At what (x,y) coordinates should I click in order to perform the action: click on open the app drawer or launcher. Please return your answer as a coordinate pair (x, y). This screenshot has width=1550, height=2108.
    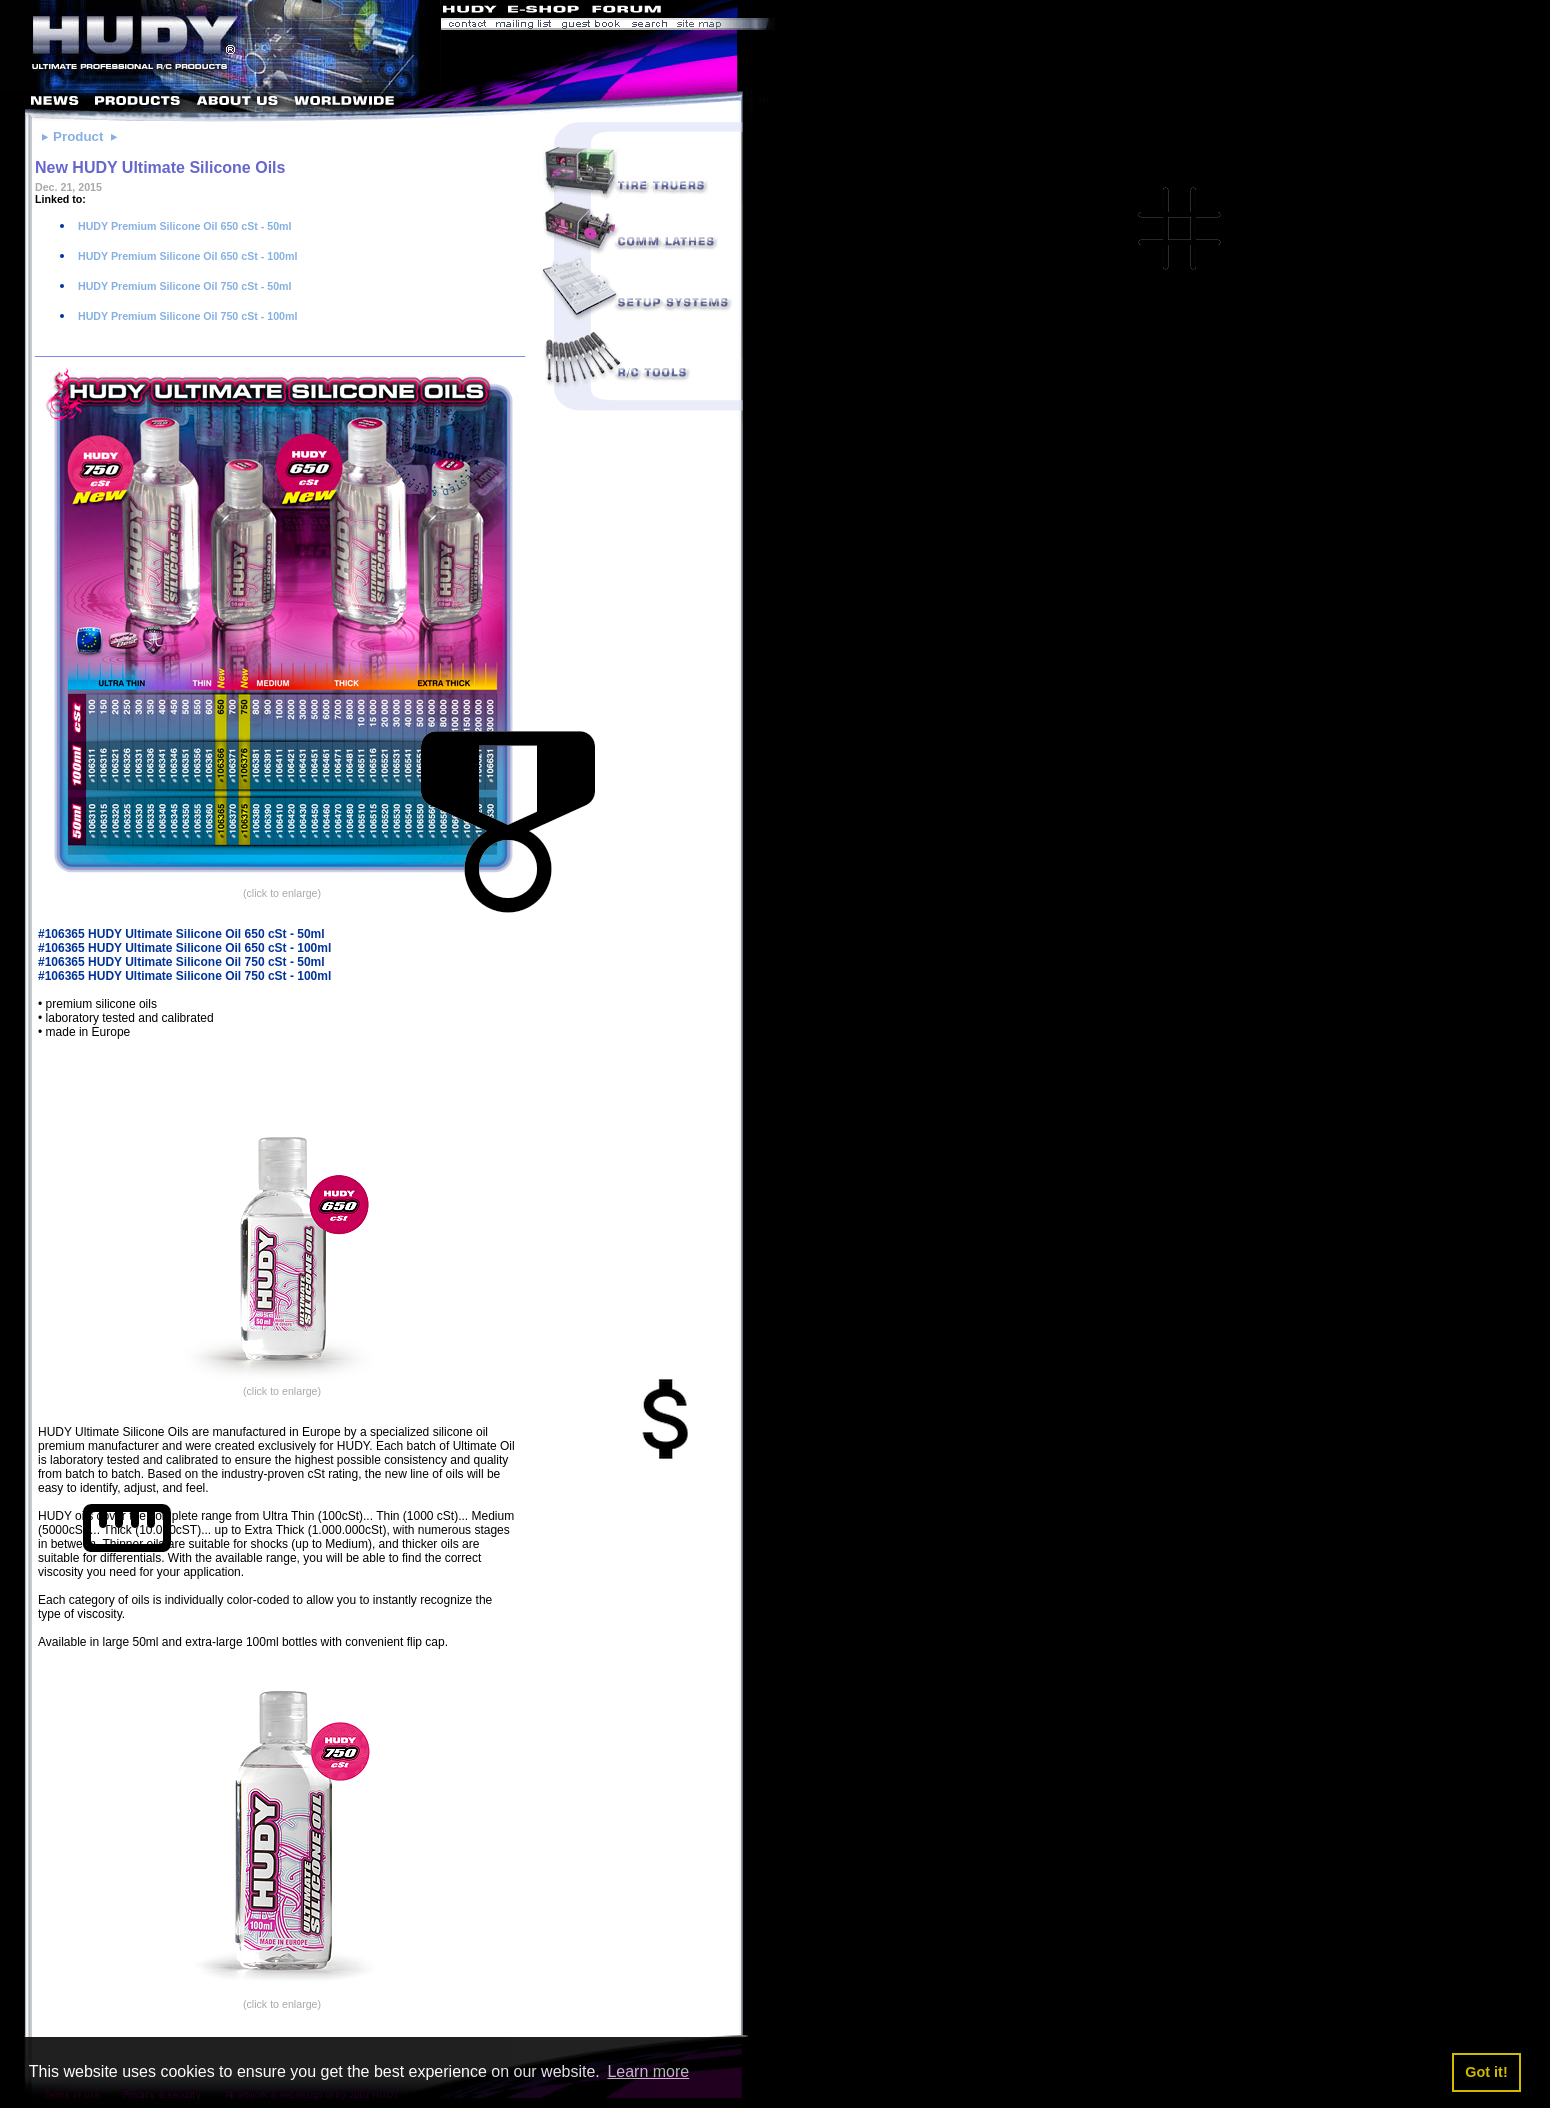
    Looking at the image, I should click on (1343, 409).